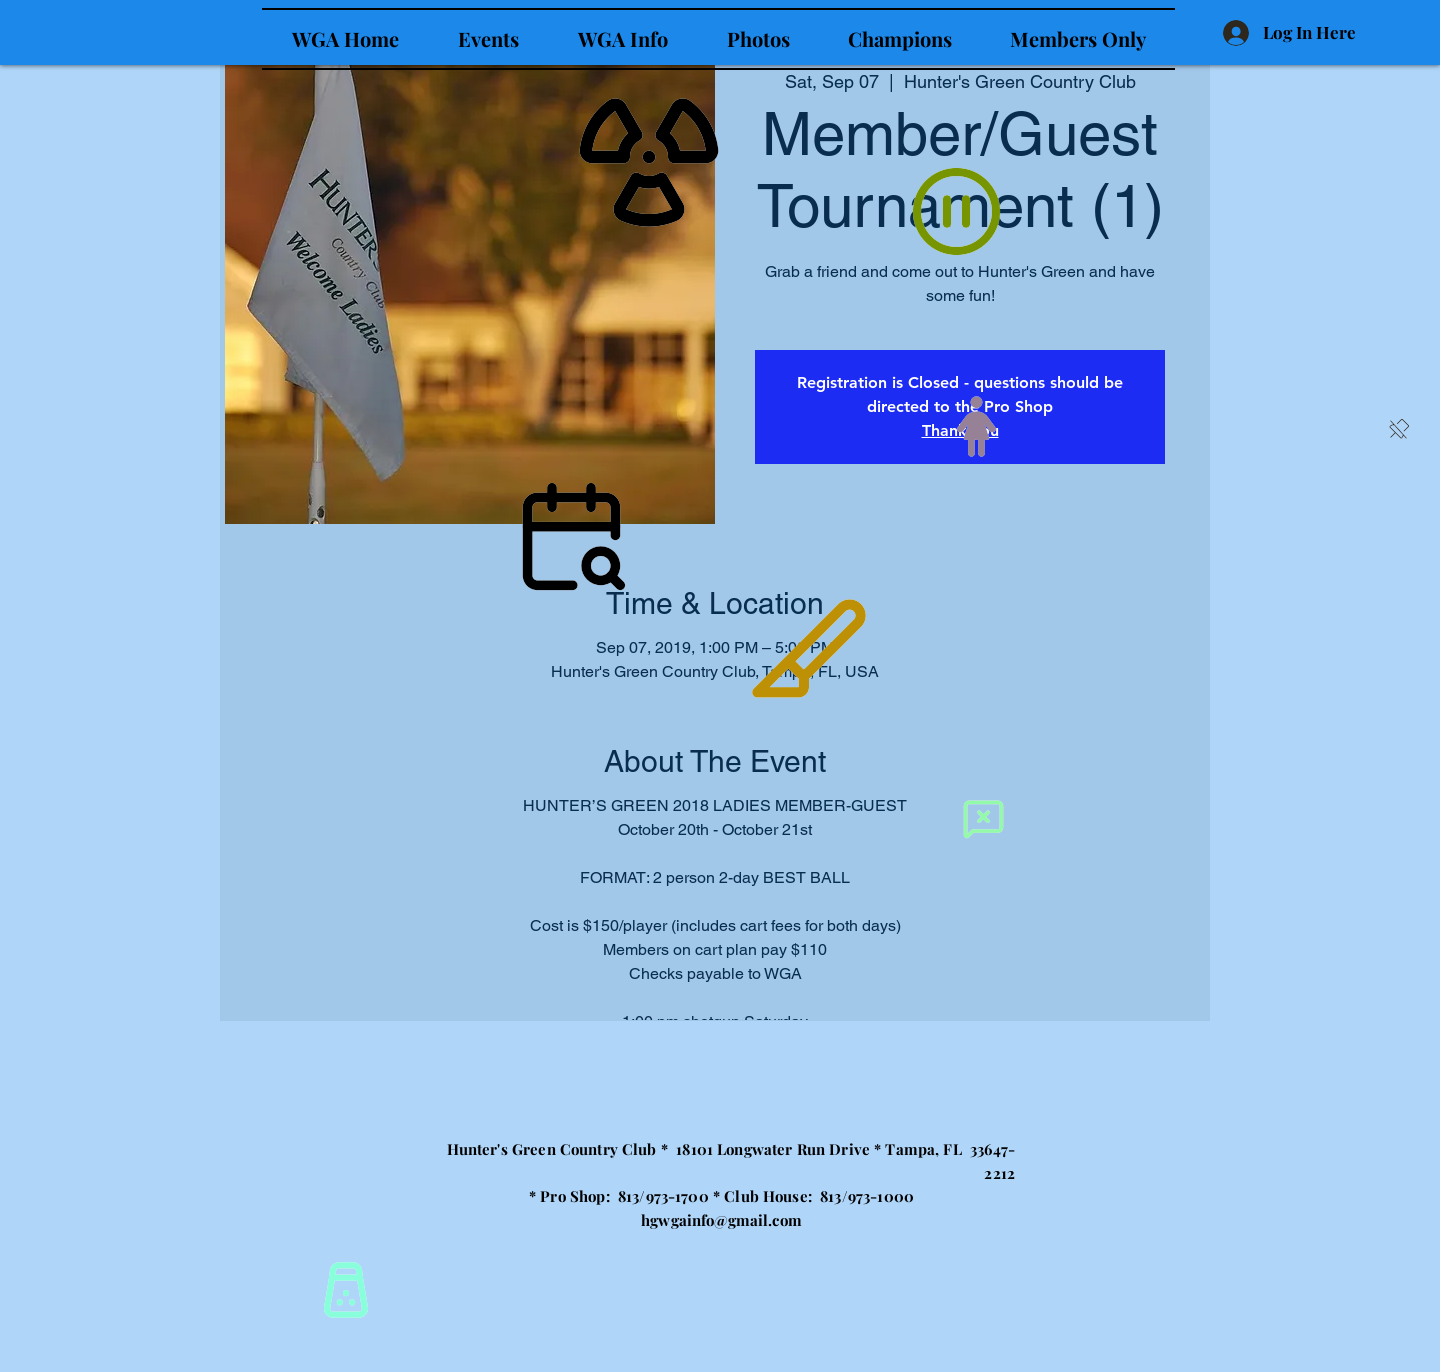  What do you see at coordinates (956, 211) in the screenshot?
I see `pause media playback` at bounding box center [956, 211].